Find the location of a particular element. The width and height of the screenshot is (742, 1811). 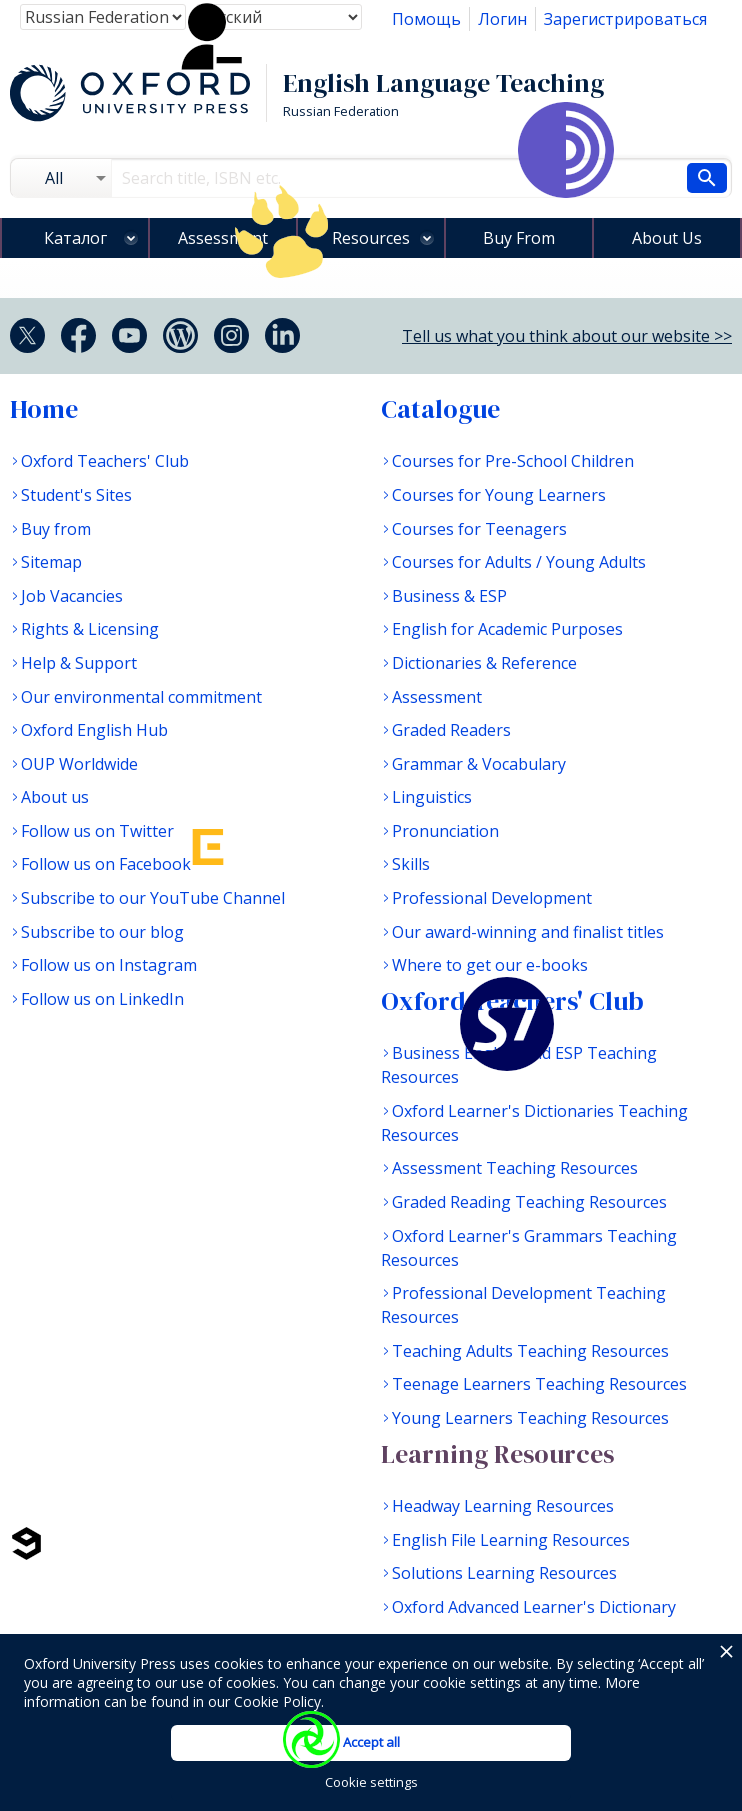

open the Katana application is located at coordinates (311, 1739).